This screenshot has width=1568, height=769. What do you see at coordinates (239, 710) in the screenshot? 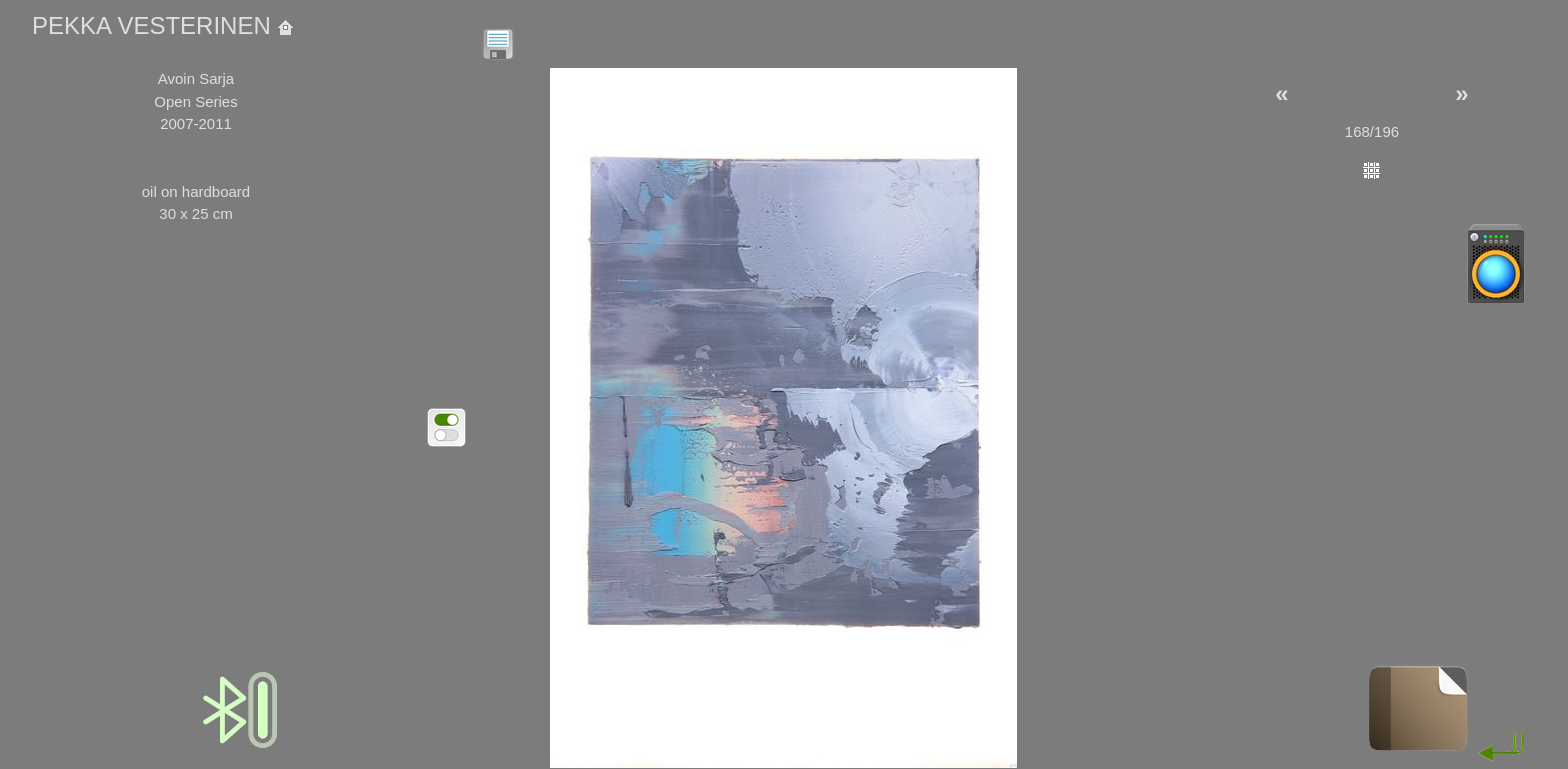
I see `view bluetooth device battery status` at bounding box center [239, 710].